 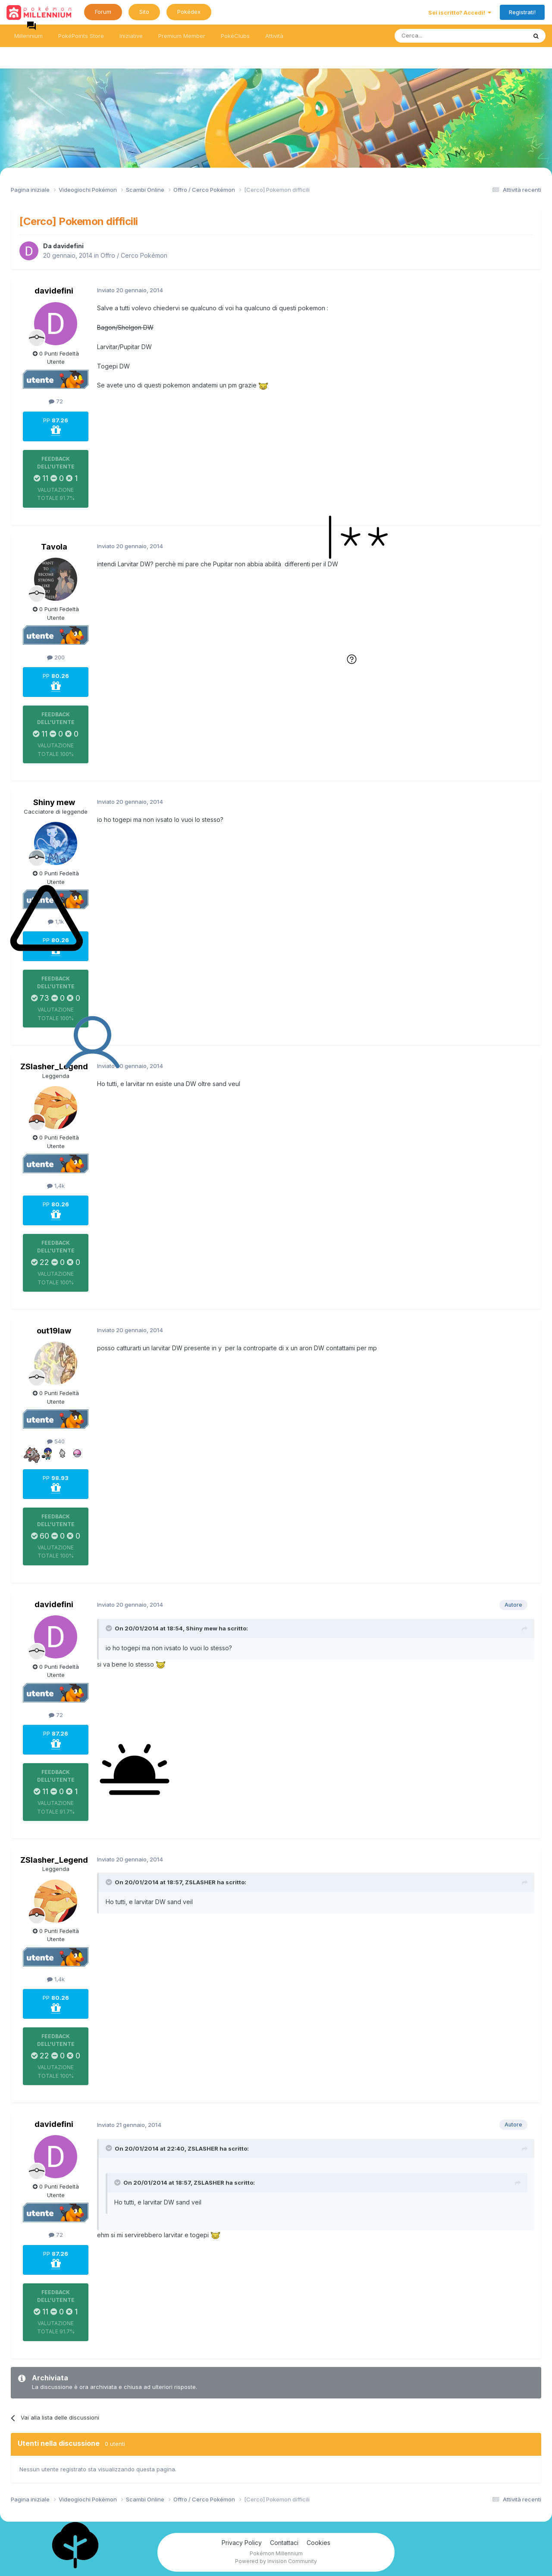 I want to click on enter or view password field, so click(x=355, y=537).